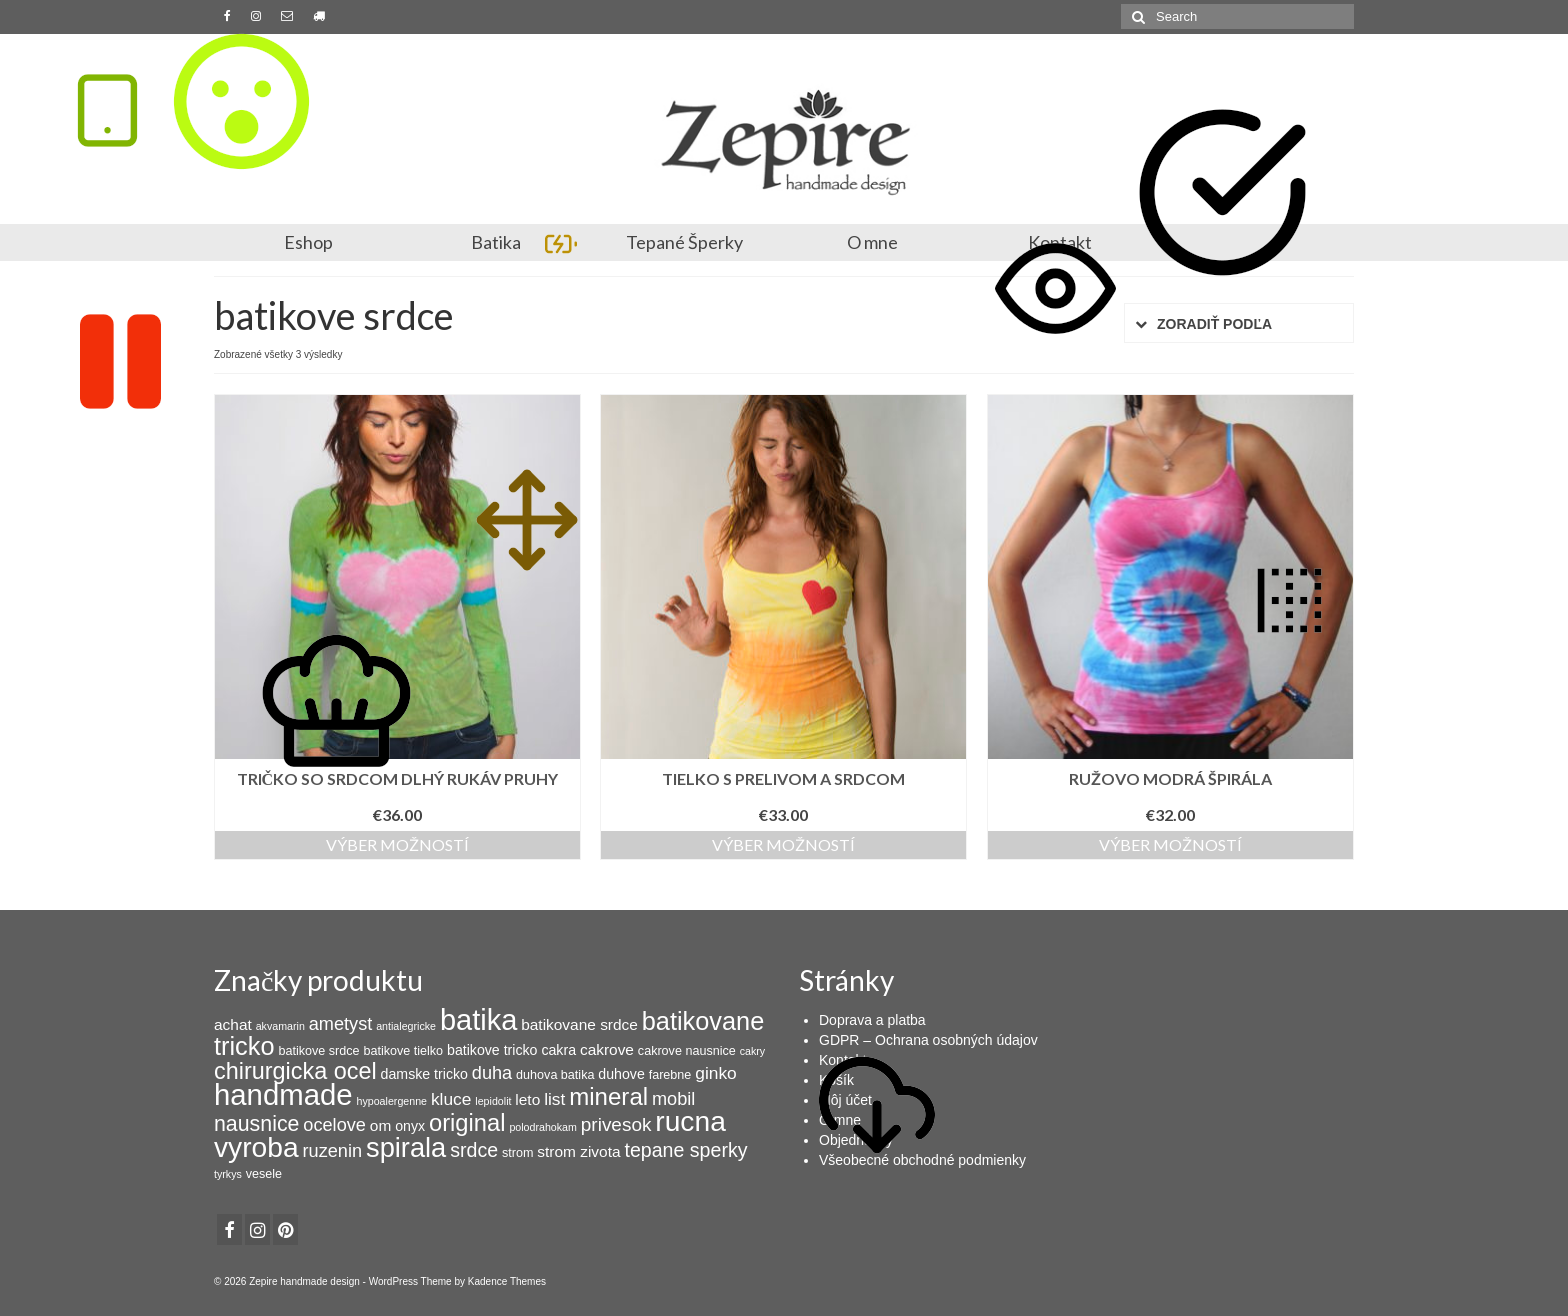  I want to click on indicates device is currently charging, so click(561, 244).